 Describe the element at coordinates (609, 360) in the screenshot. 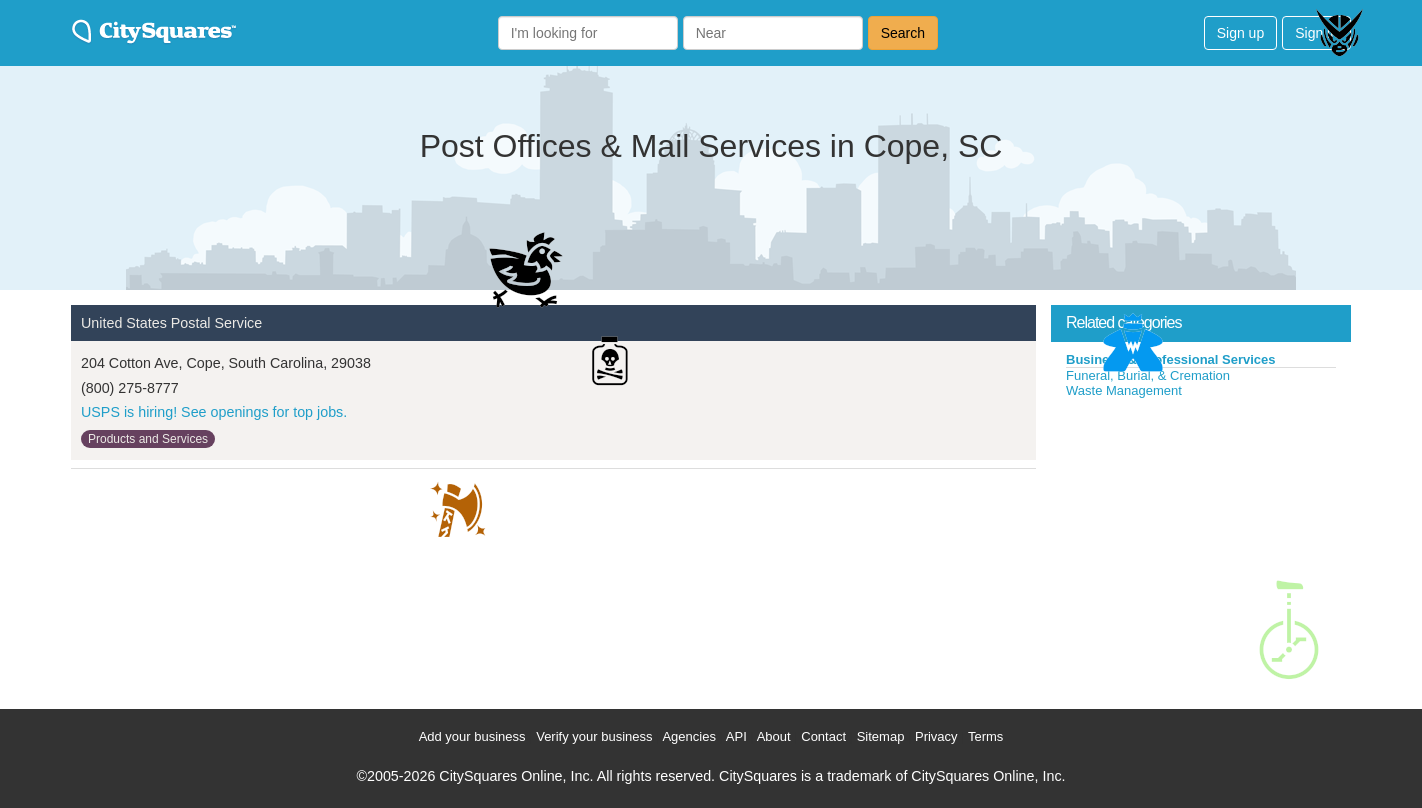

I see `poison or toxic item in game inventory` at that location.